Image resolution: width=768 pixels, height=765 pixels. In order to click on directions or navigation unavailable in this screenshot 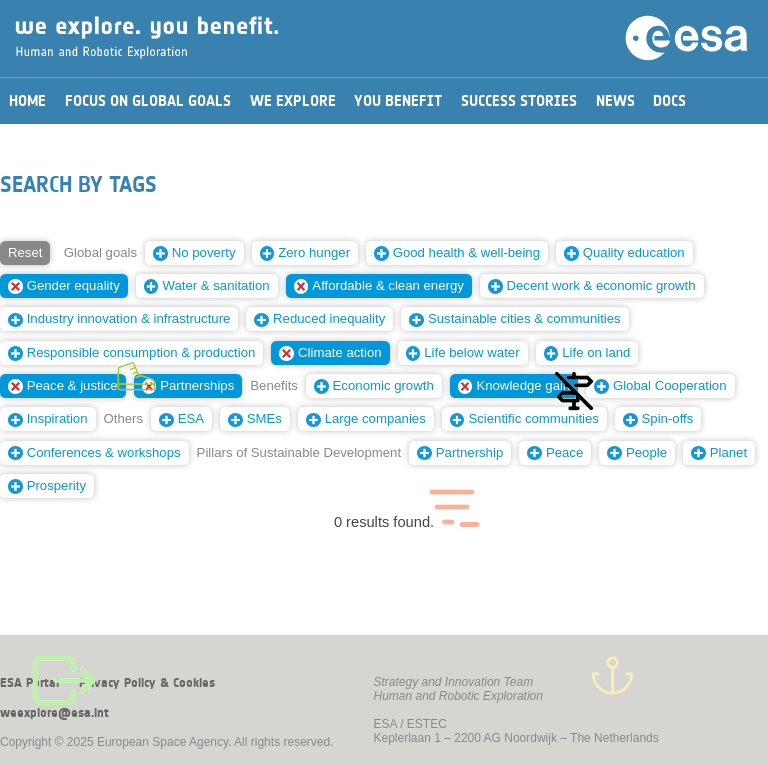, I will do `click(574, 391)`.